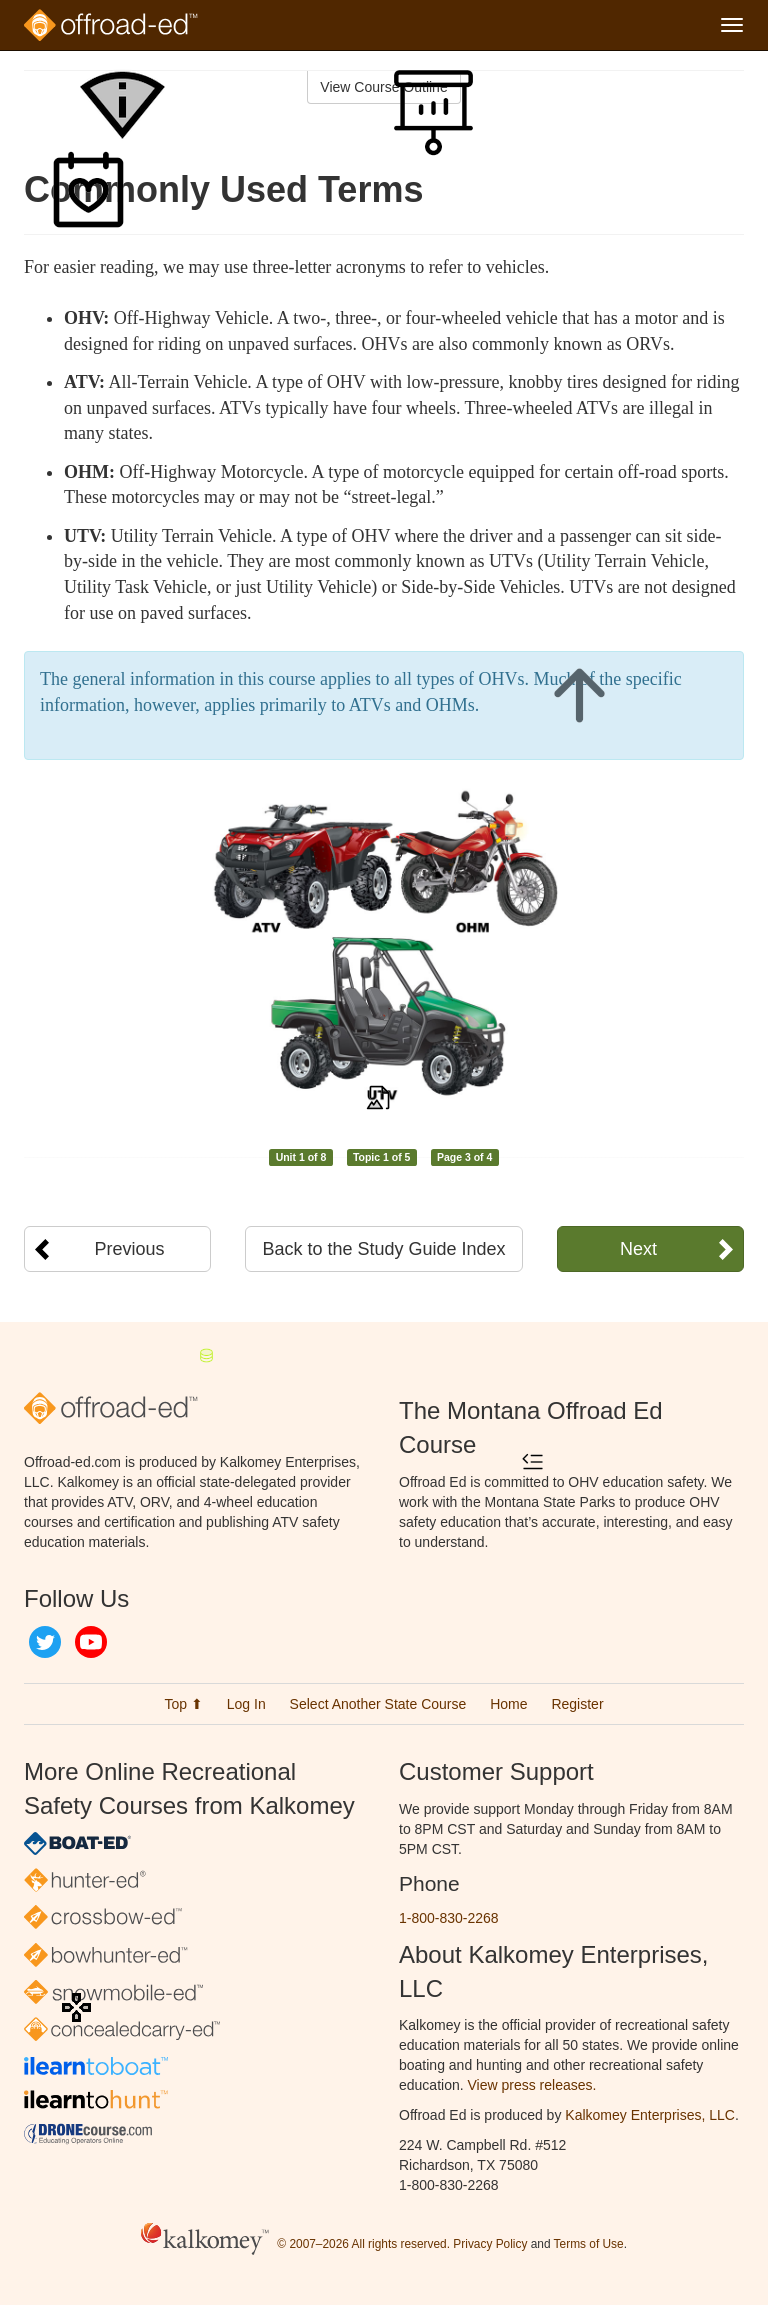 The image size is (768, 2305). What do you see at coordinates (433, 106) in the screenshot?
I see `view presentation with charts` at bounding box center [433, 106].